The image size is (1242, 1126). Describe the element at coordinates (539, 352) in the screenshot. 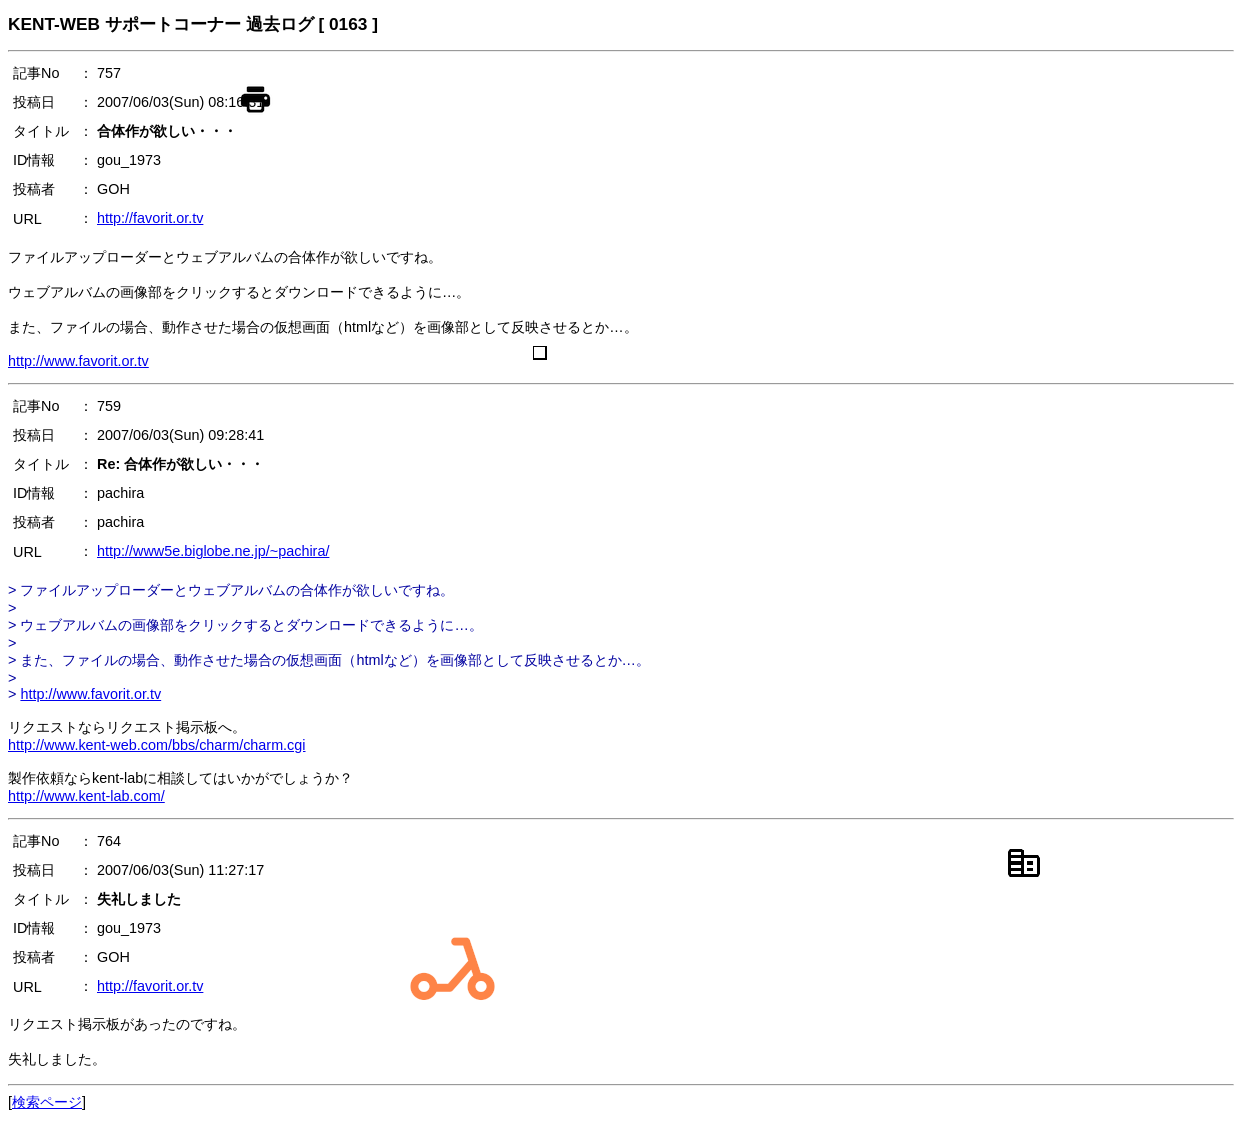

I see `crop image to square aspect ratio` at that location.